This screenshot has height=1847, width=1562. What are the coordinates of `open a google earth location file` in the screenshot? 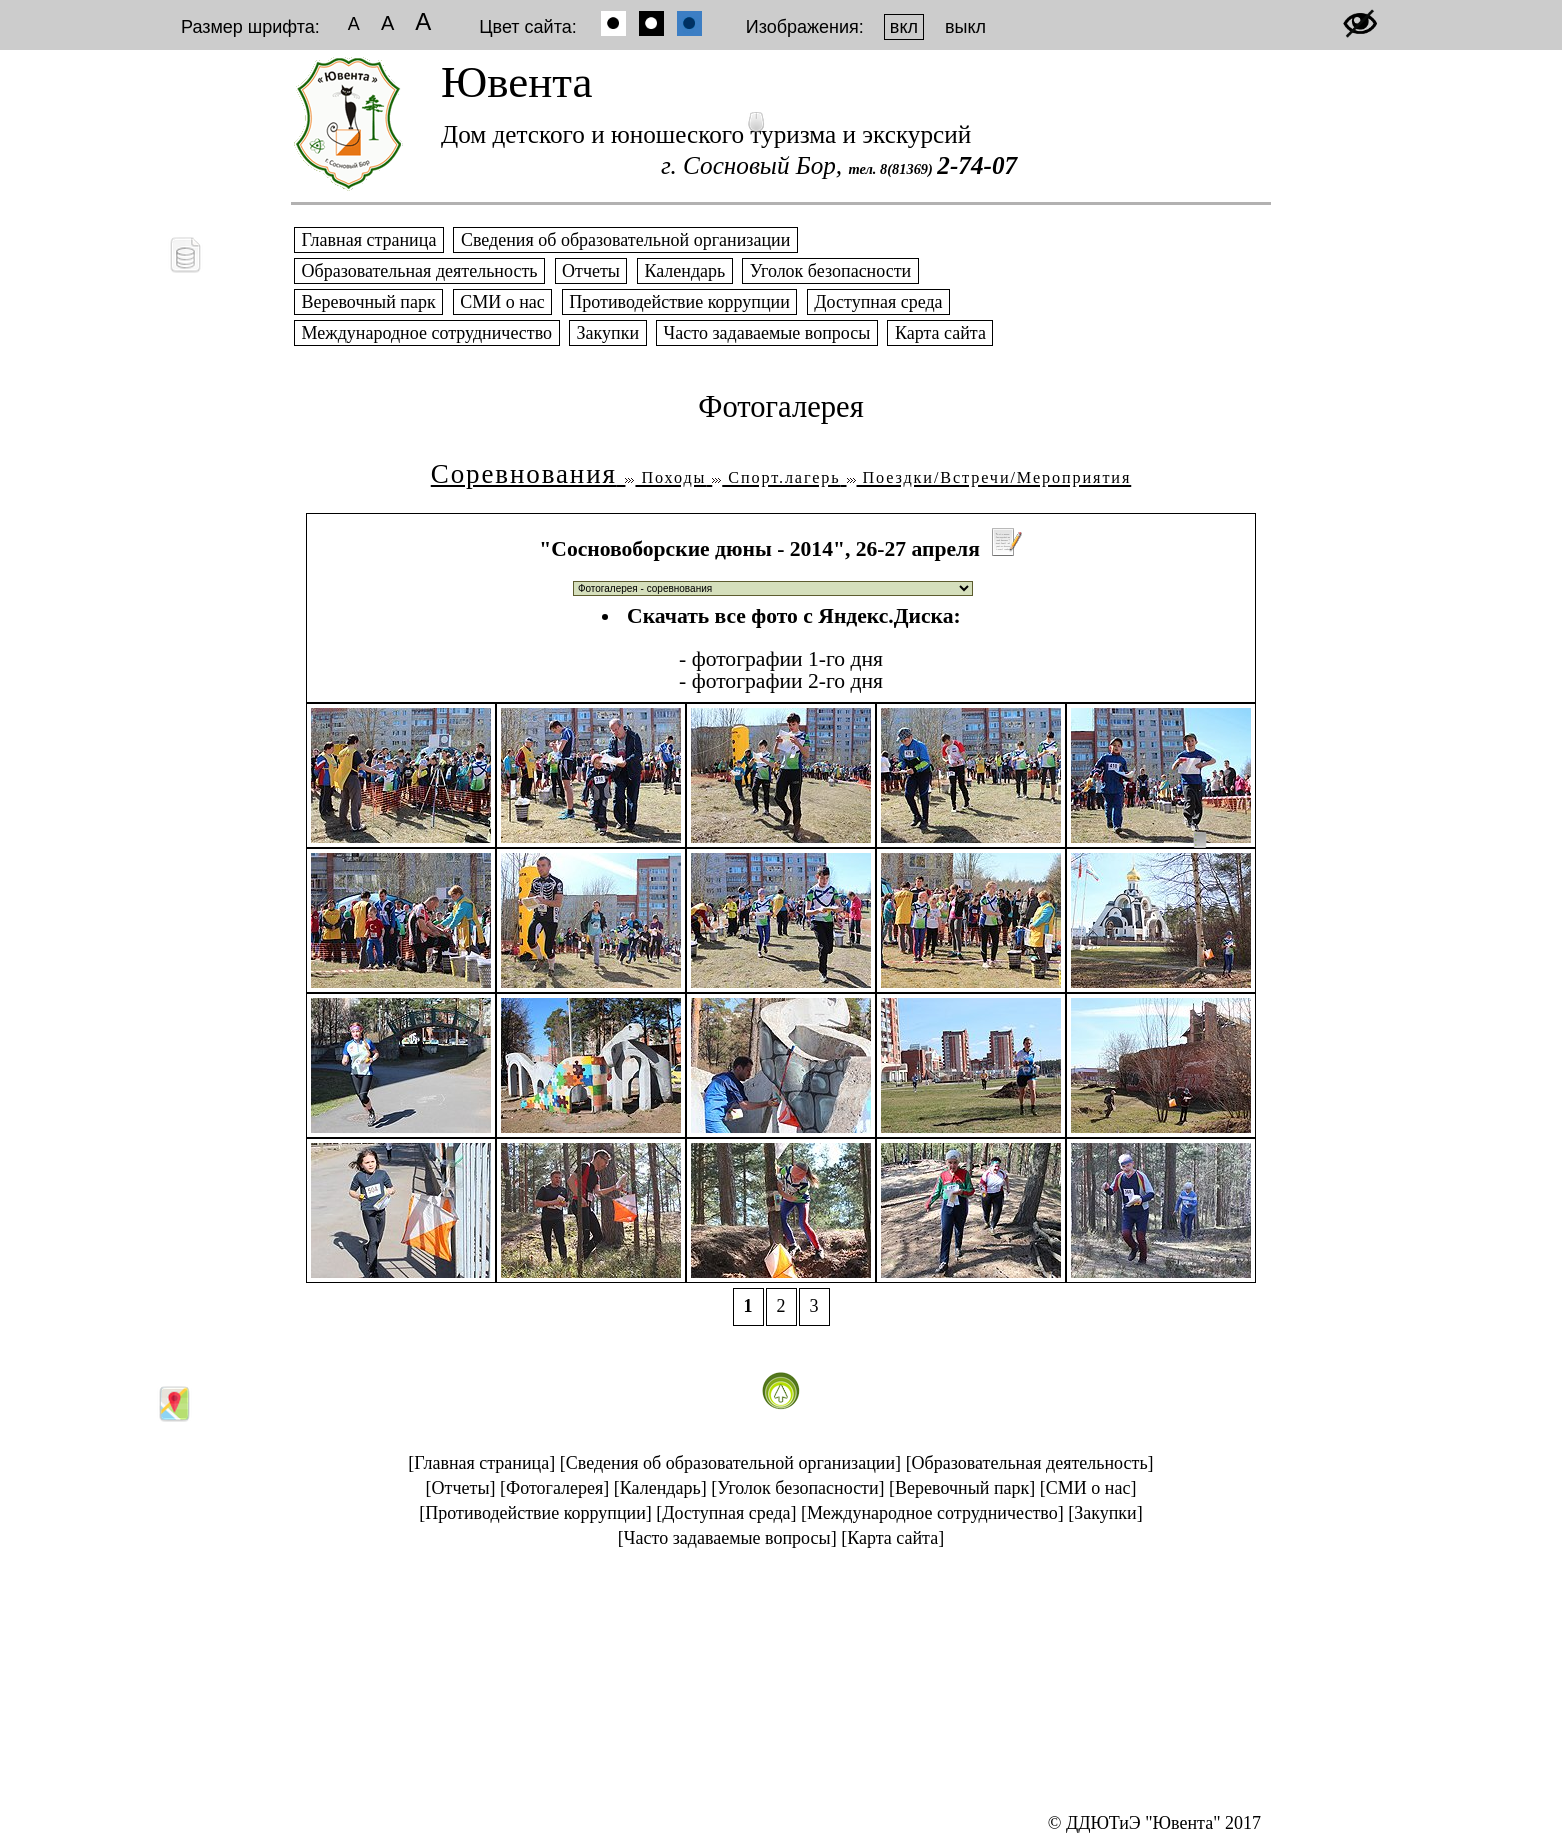 It's located at (174, 1403).